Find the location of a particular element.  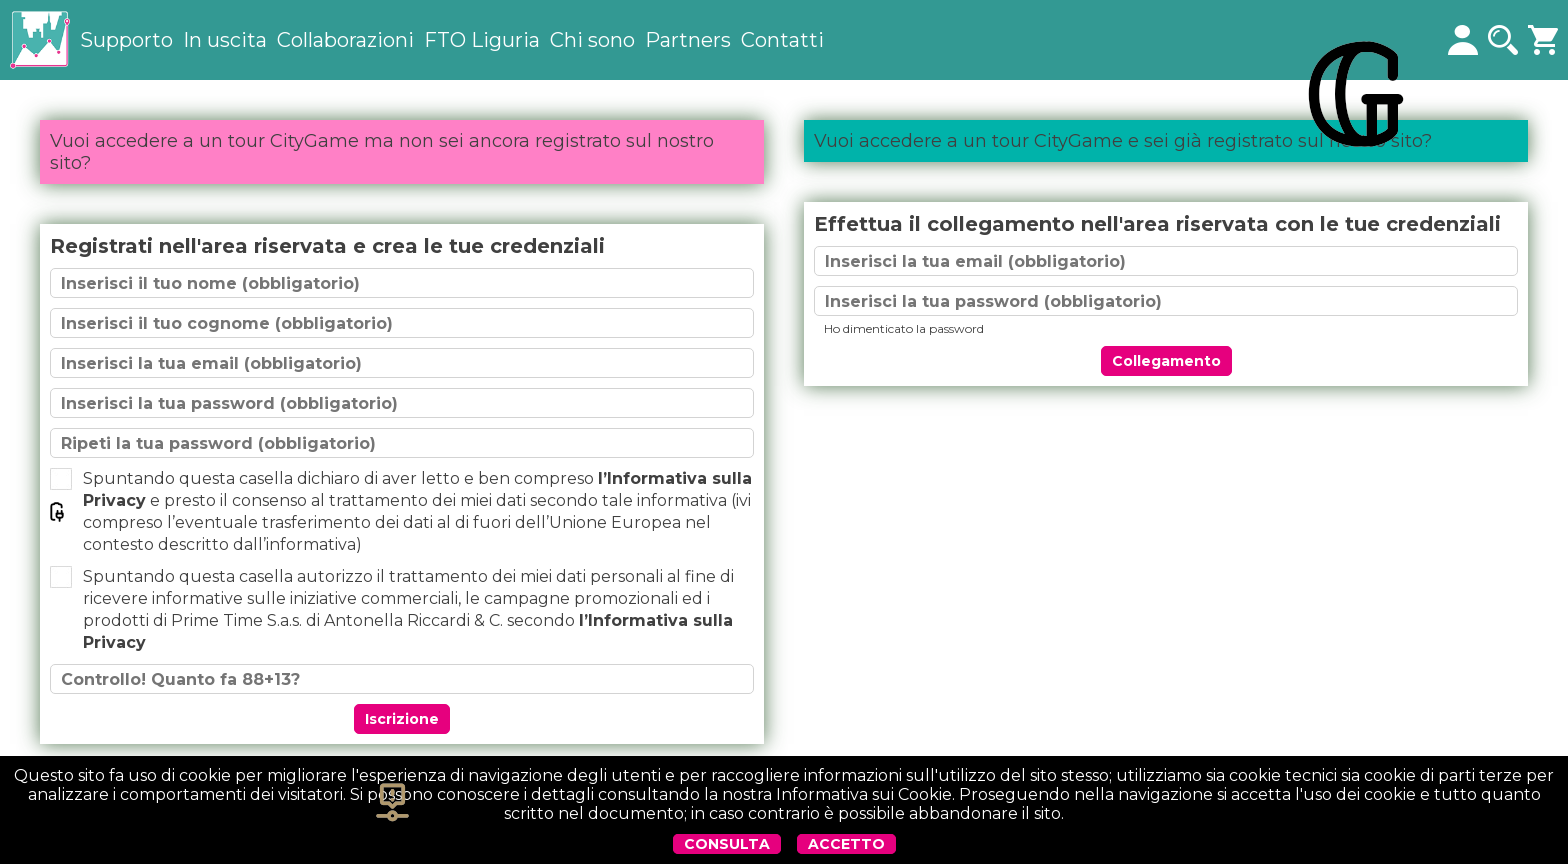

indicates battery is currently charging is located at coordinates (56, 511).